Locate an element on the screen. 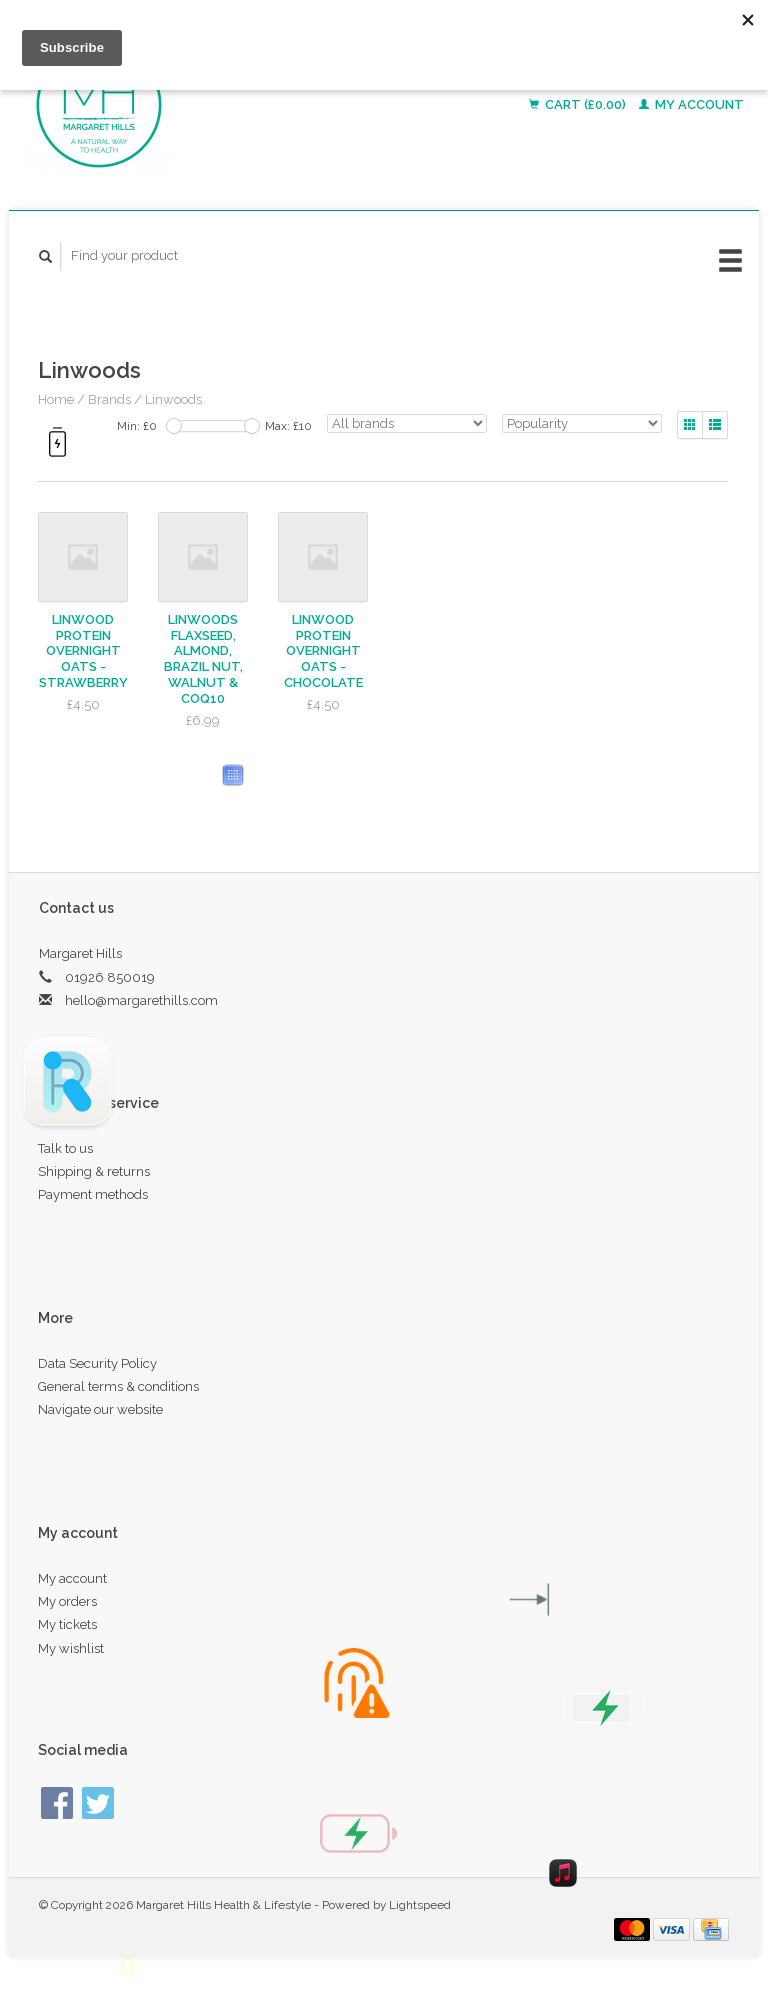 This screenshot has width=768, height=2016. jump to the last item in a list is located at coordinates (529, 1599).